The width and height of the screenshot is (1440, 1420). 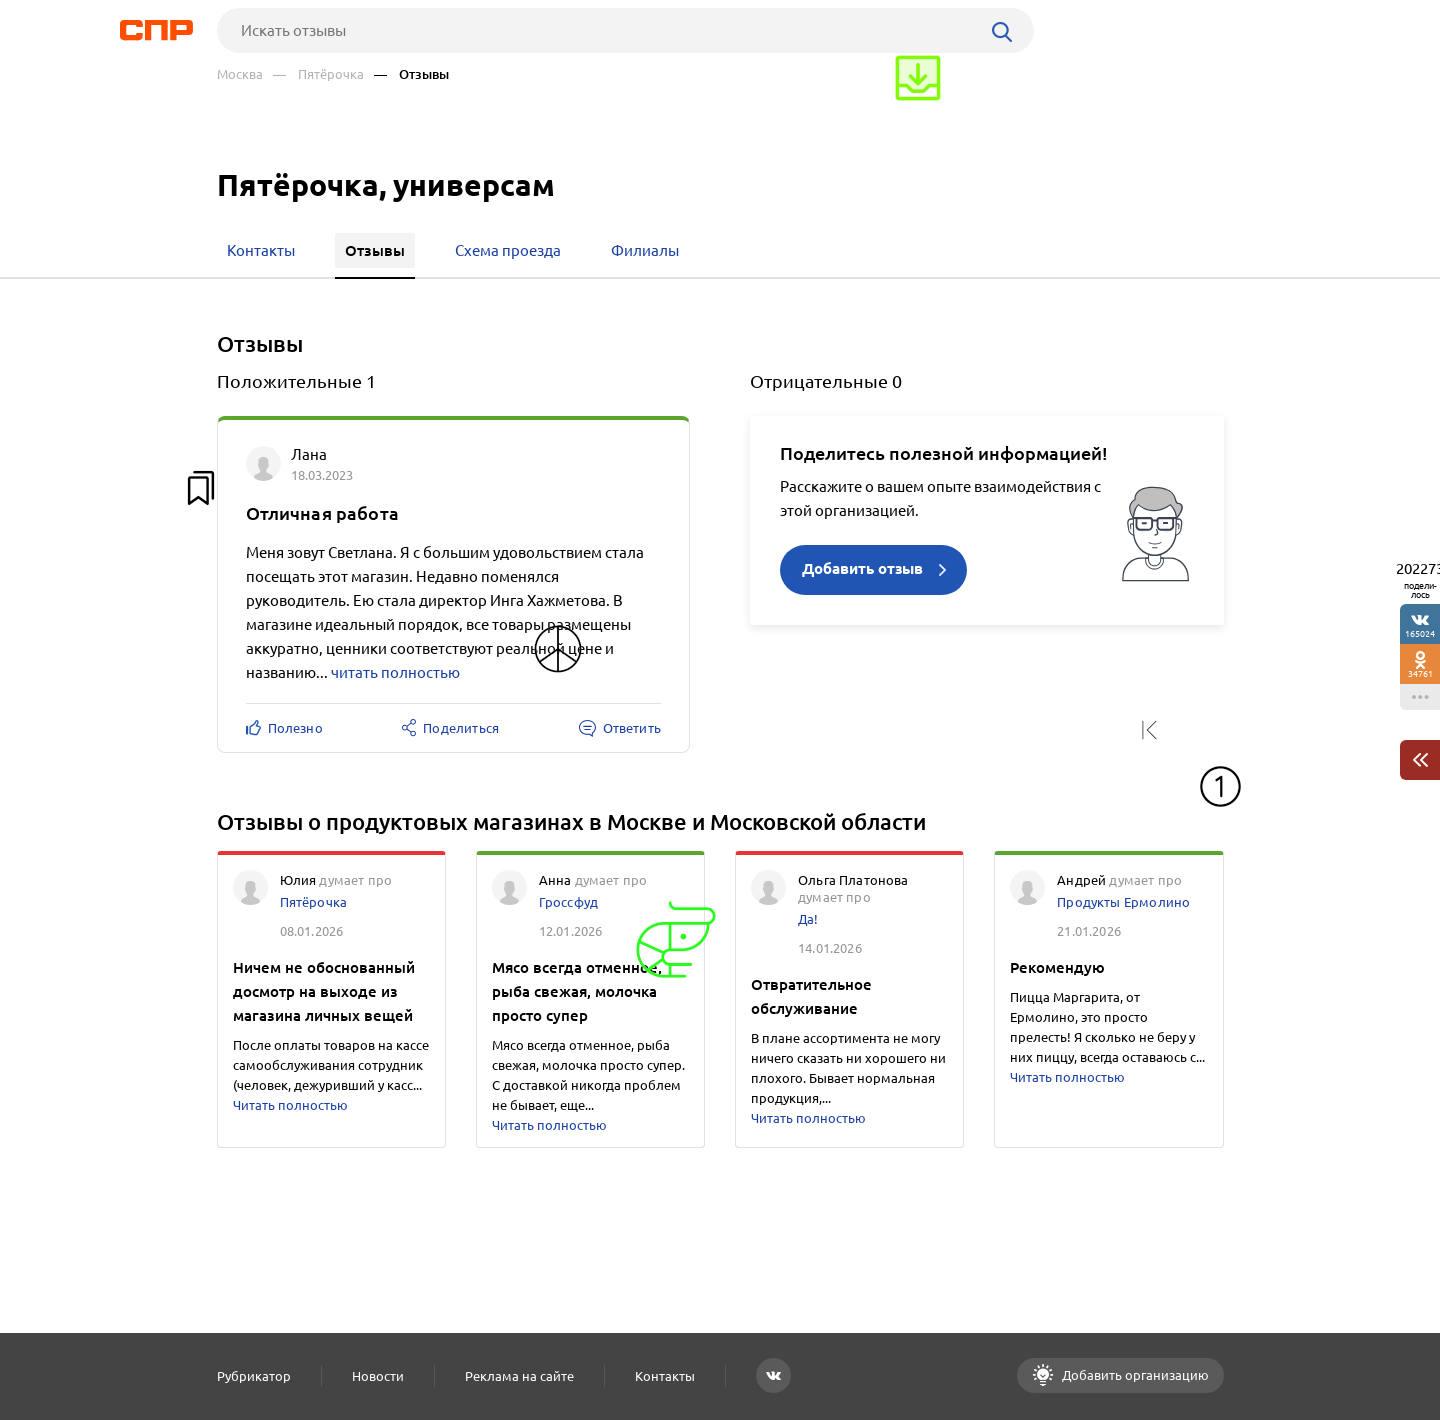 I want to click on indicates the first step in a process or sequence, so click(x=1220, y=786).